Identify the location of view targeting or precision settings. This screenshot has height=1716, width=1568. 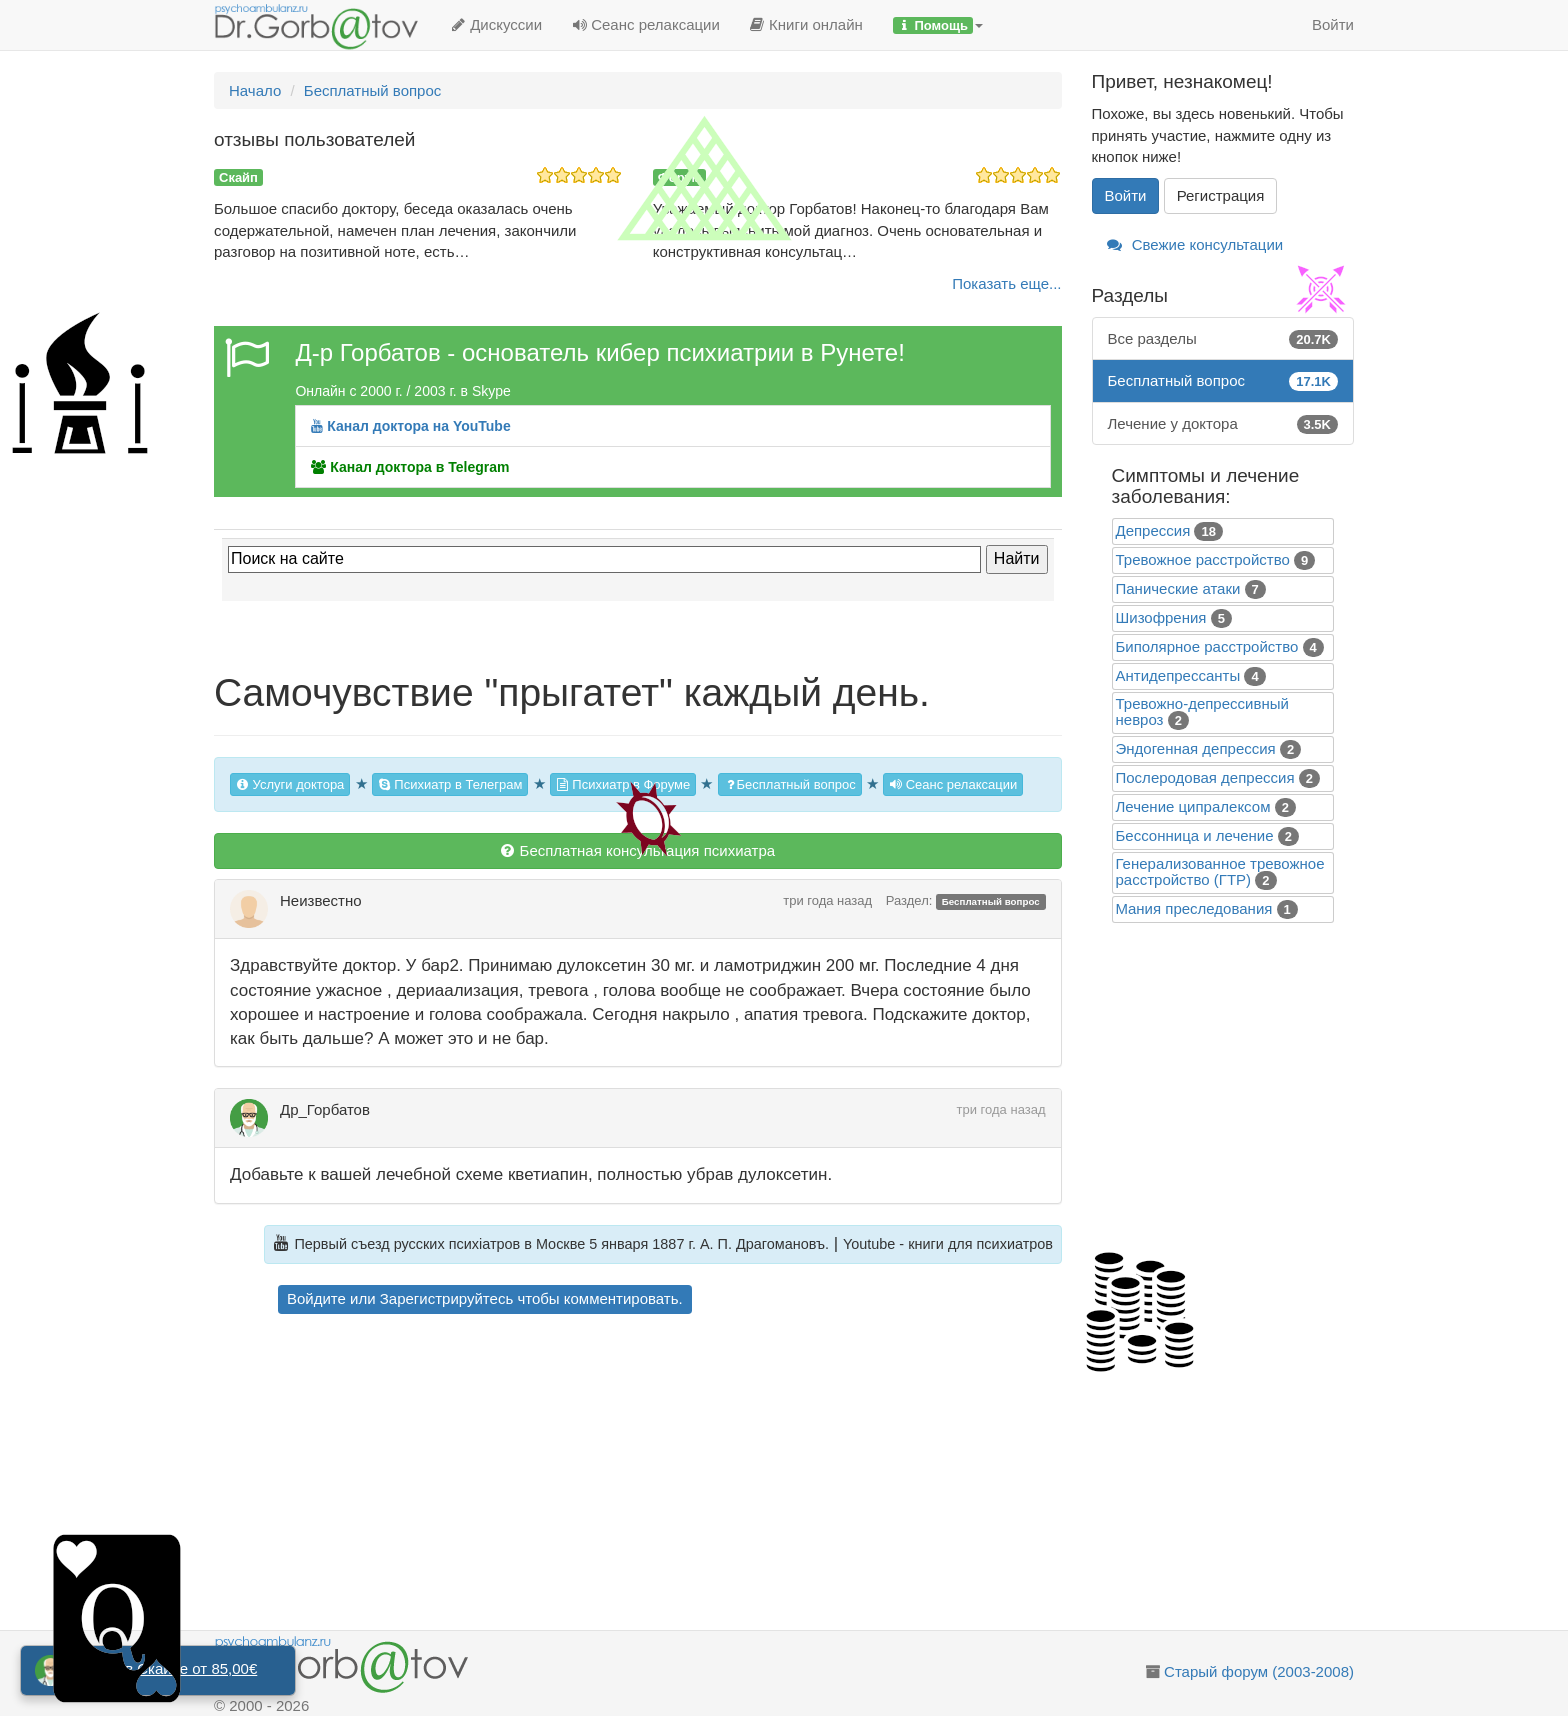
(1321, 289).